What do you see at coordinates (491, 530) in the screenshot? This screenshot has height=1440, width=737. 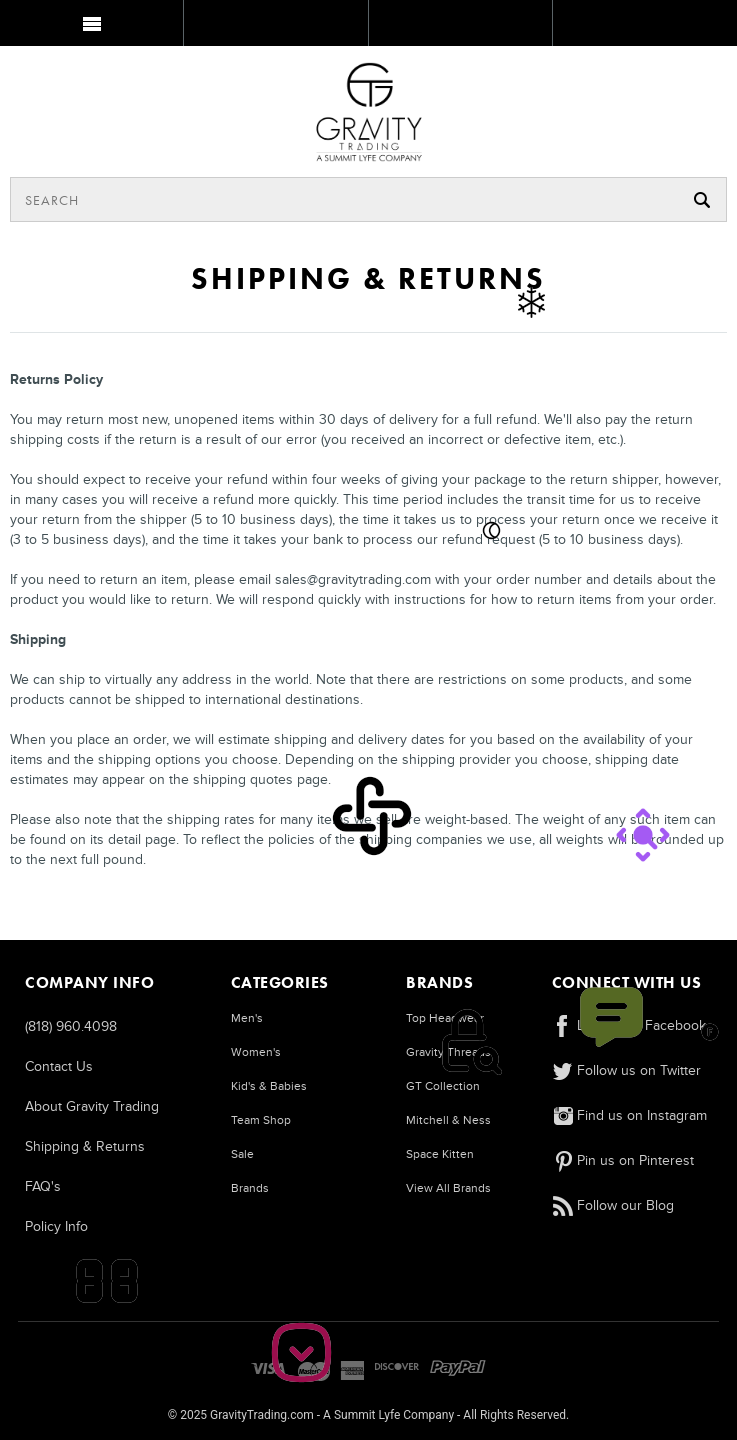 I see `toggle dark mode or night theme` at bounding box center [491, 530].